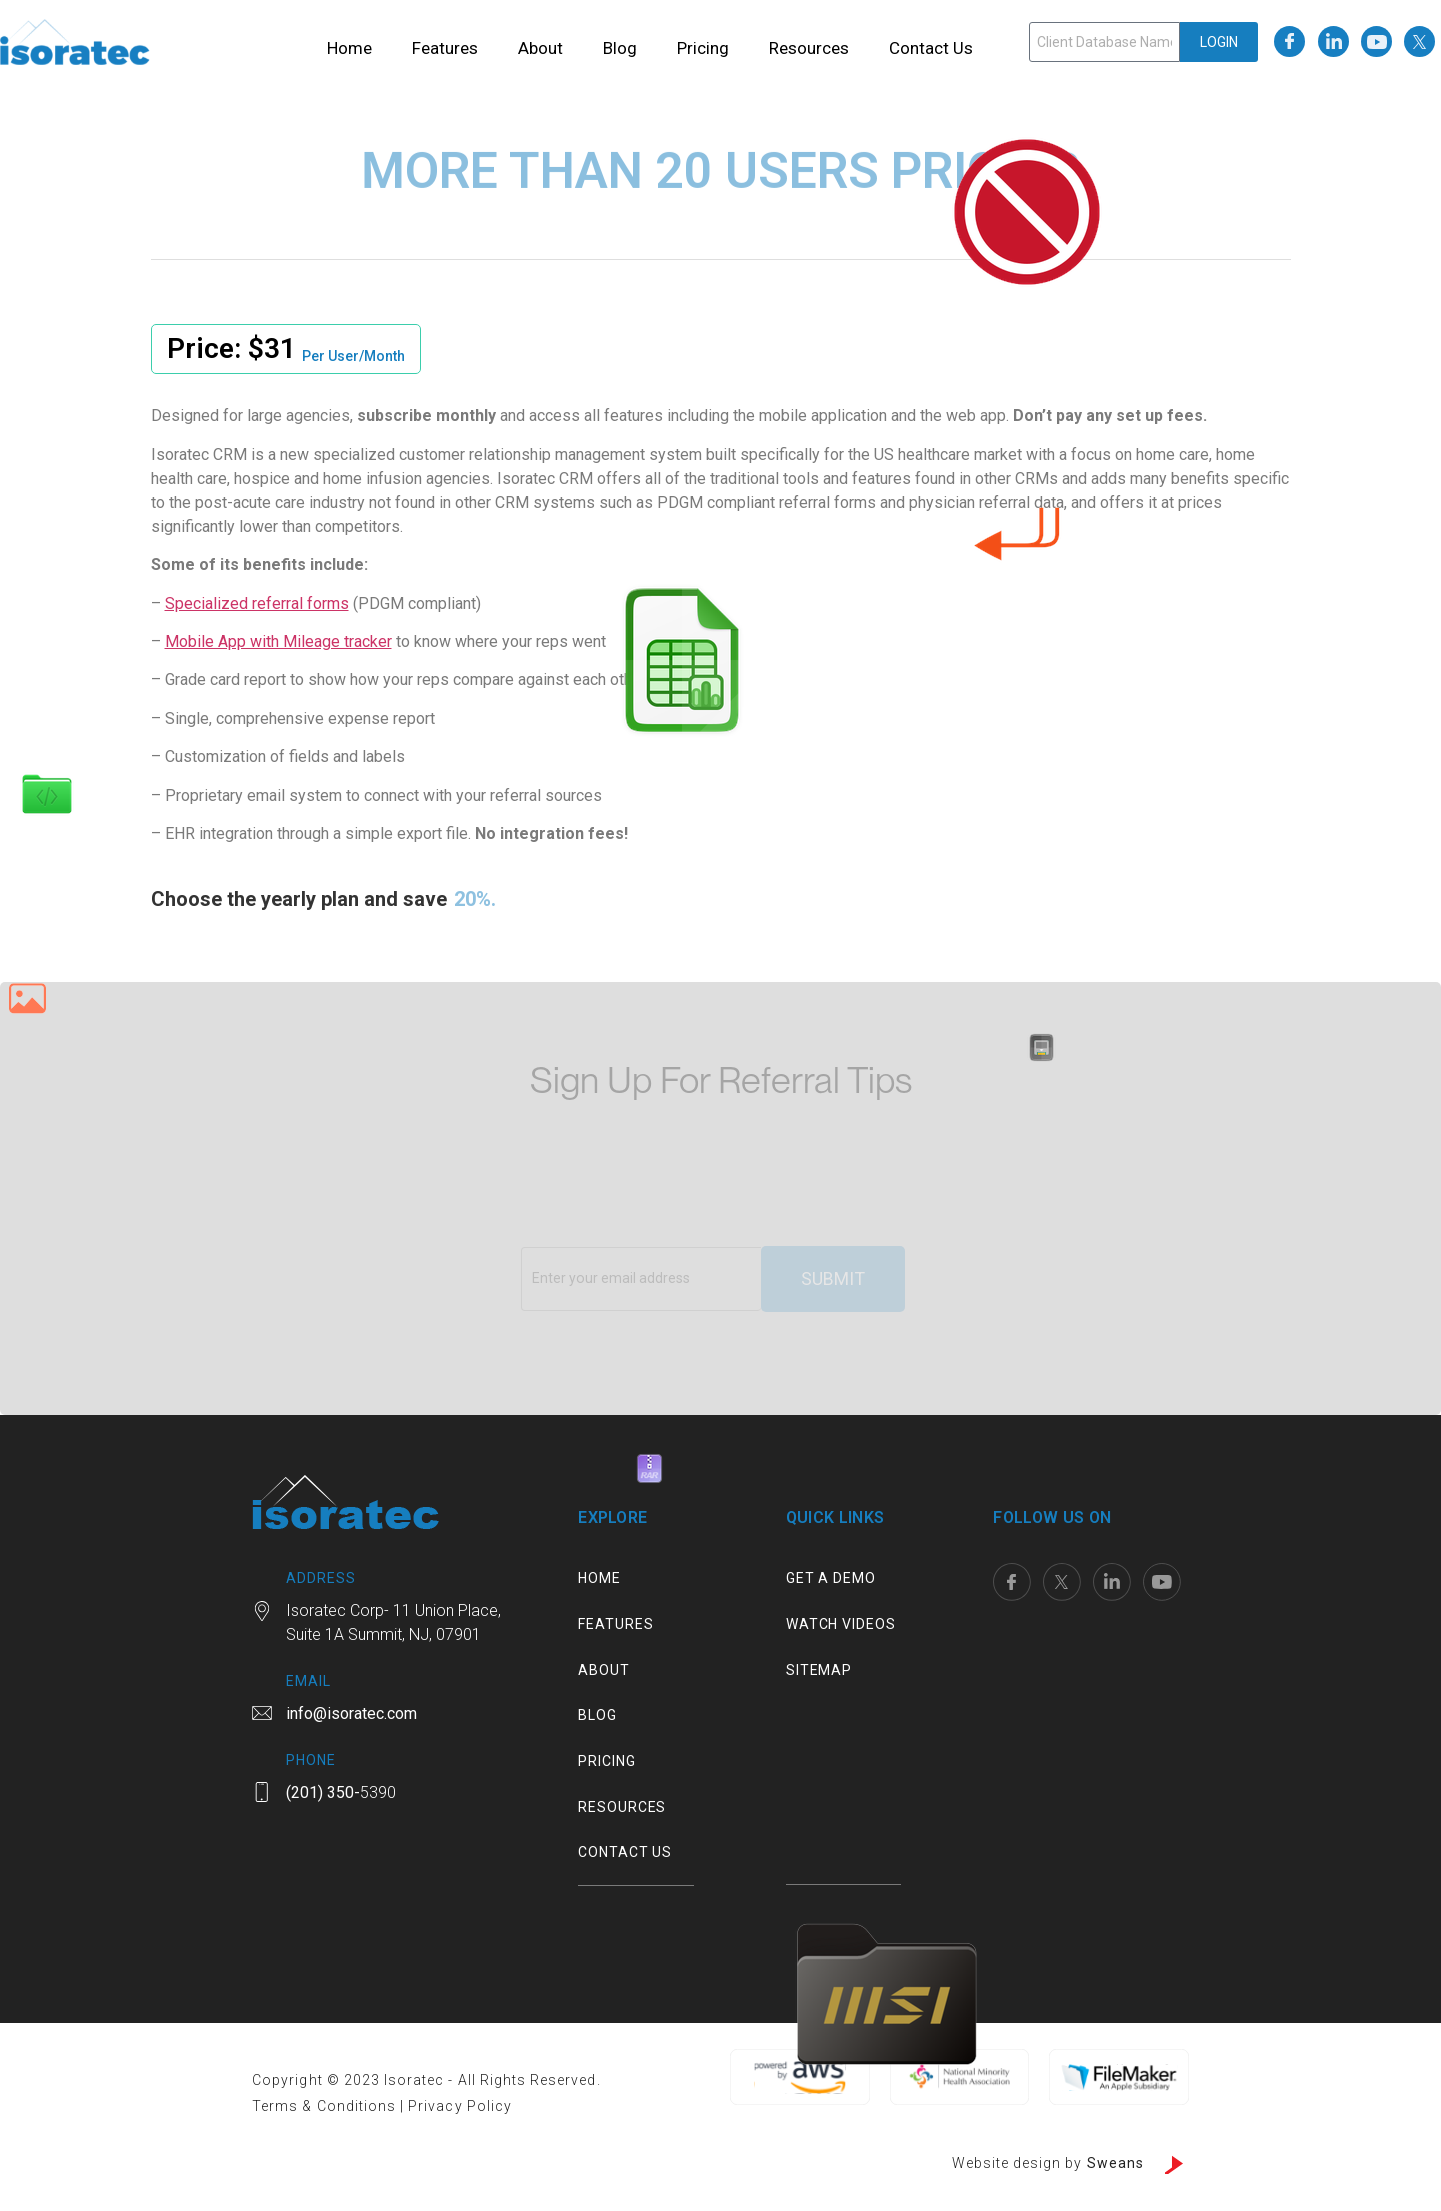 The image size is (1441, 2211). I want to click on open your code projects folder, so click(47, 794).